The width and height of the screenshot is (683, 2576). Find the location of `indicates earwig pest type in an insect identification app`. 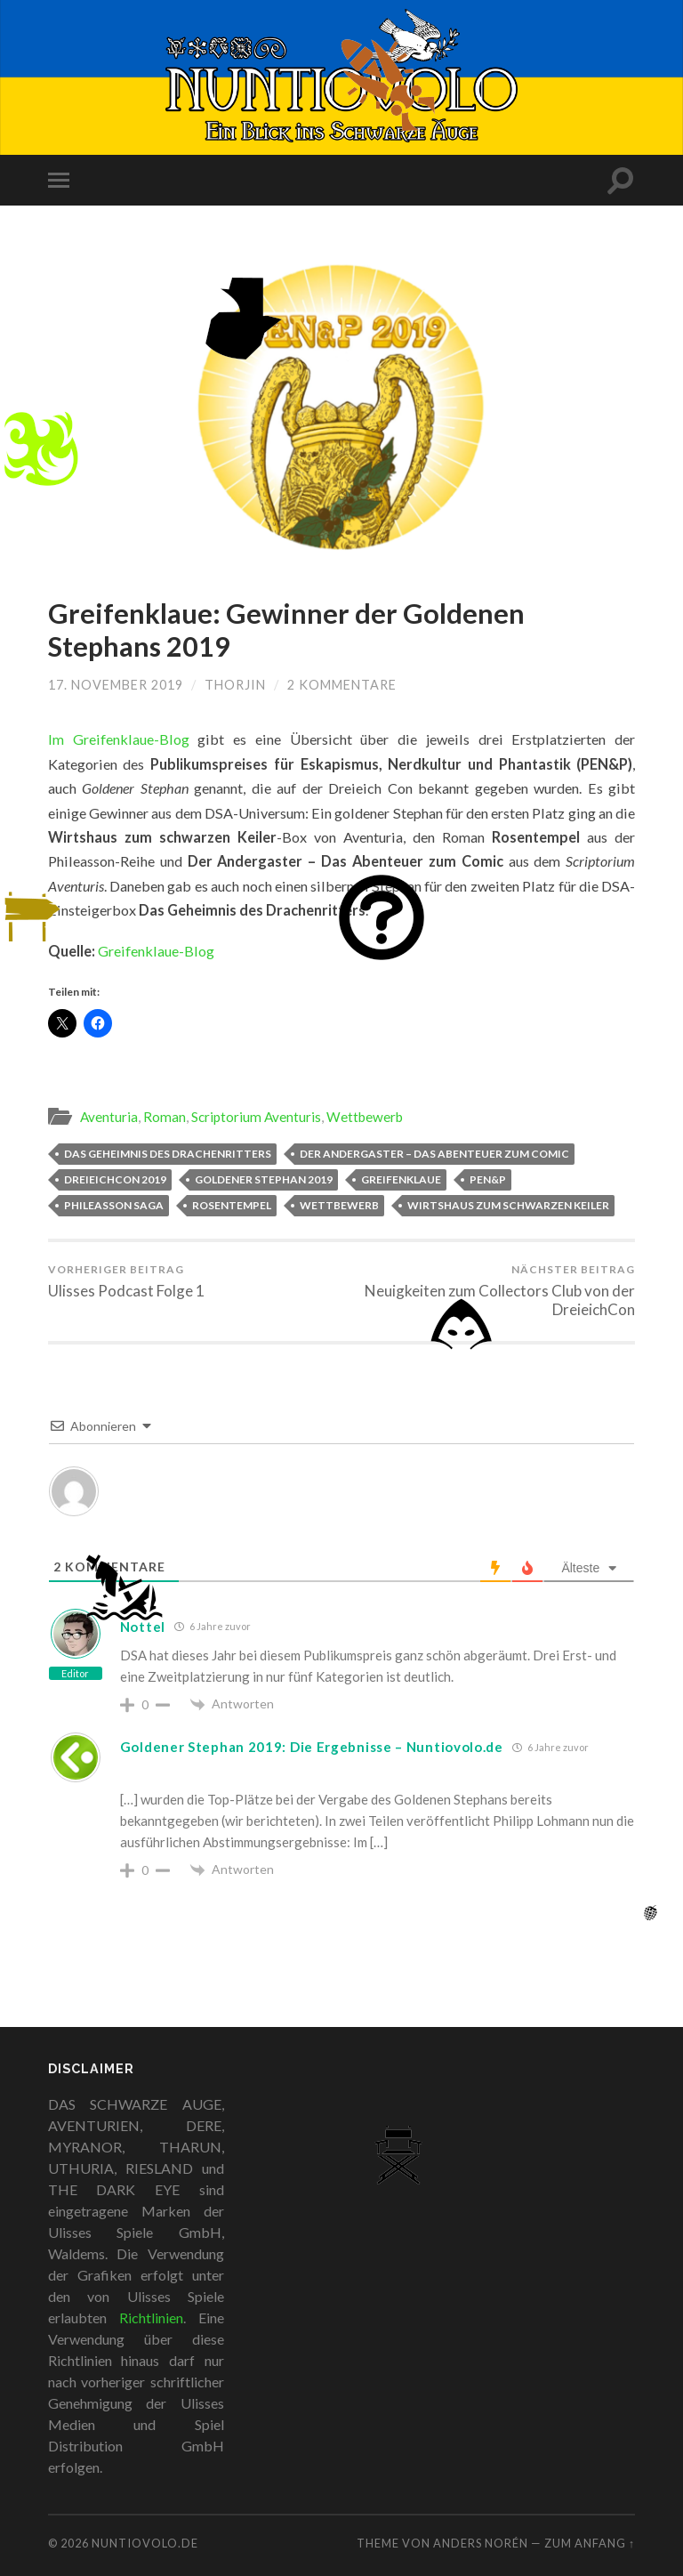

indicates earwig pest type in an insect identification app is located at coordinates (387, 85).